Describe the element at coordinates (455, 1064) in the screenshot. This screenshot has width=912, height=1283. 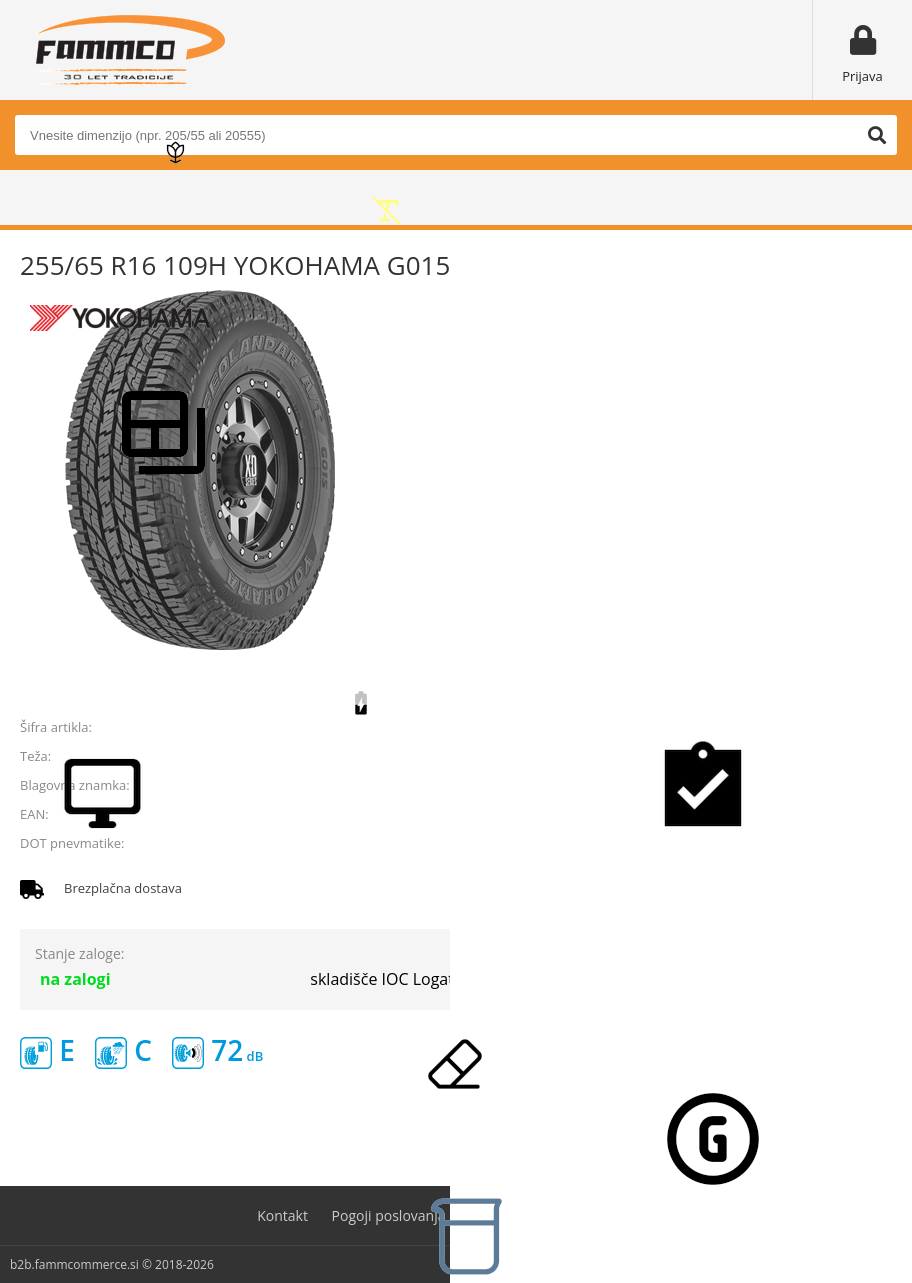
I see `erase or clear content` at that location.